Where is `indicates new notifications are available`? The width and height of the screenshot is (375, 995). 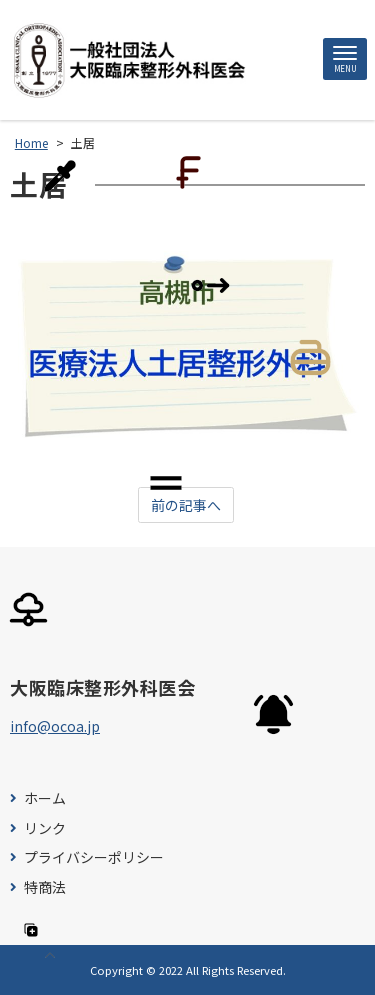 indicates new notifications are available is located at coordinates (273, 714).